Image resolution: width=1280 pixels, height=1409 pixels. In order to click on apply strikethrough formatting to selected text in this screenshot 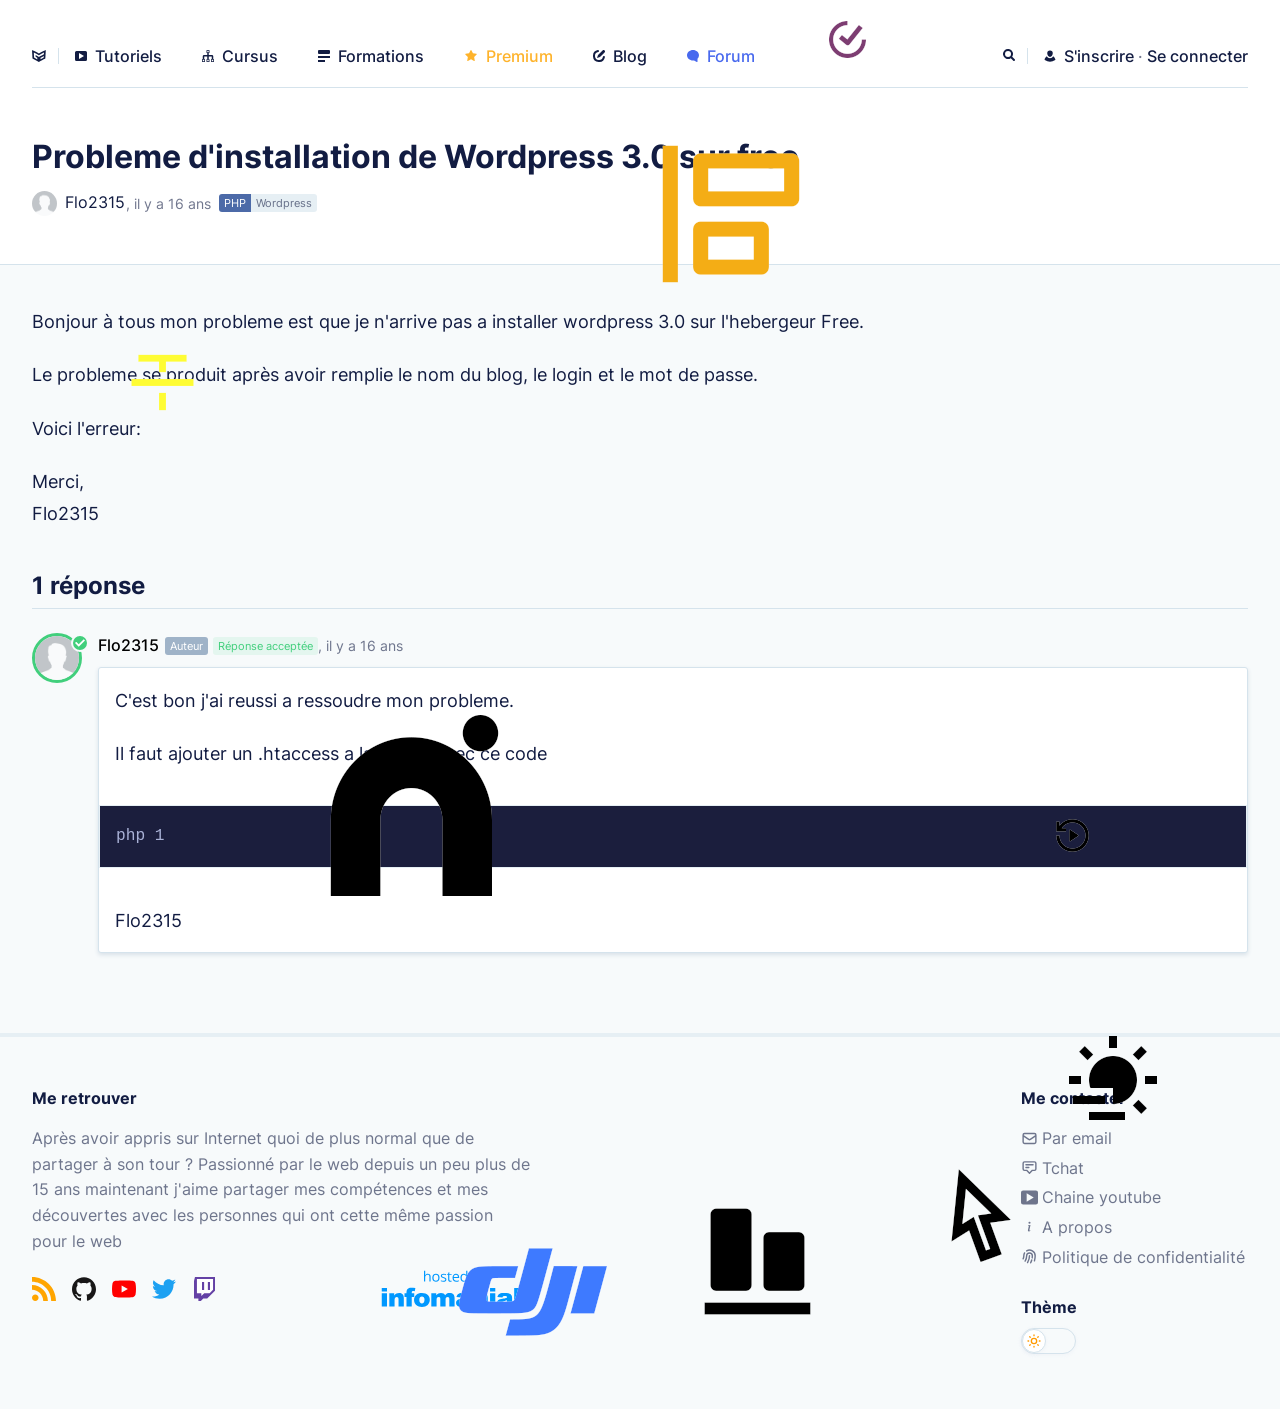, I will do `click(162, 382)`.